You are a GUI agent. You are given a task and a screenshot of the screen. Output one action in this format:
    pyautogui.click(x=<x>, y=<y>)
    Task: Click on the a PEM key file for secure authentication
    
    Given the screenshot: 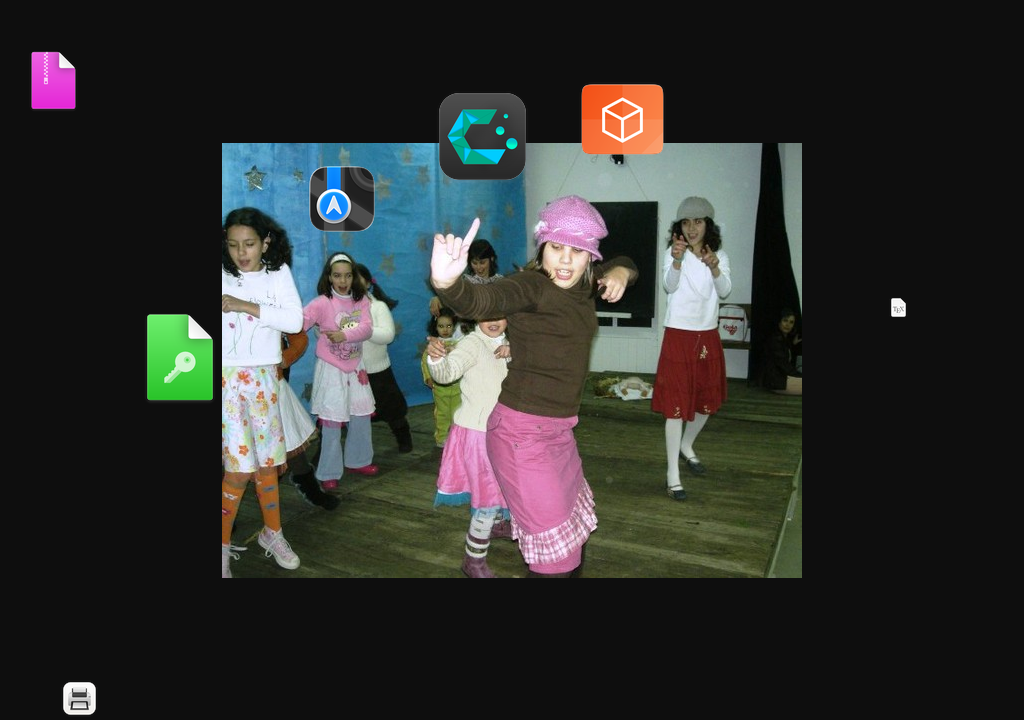 What is the action you would take?
    pyautogui.click(x=180, y=359)
    